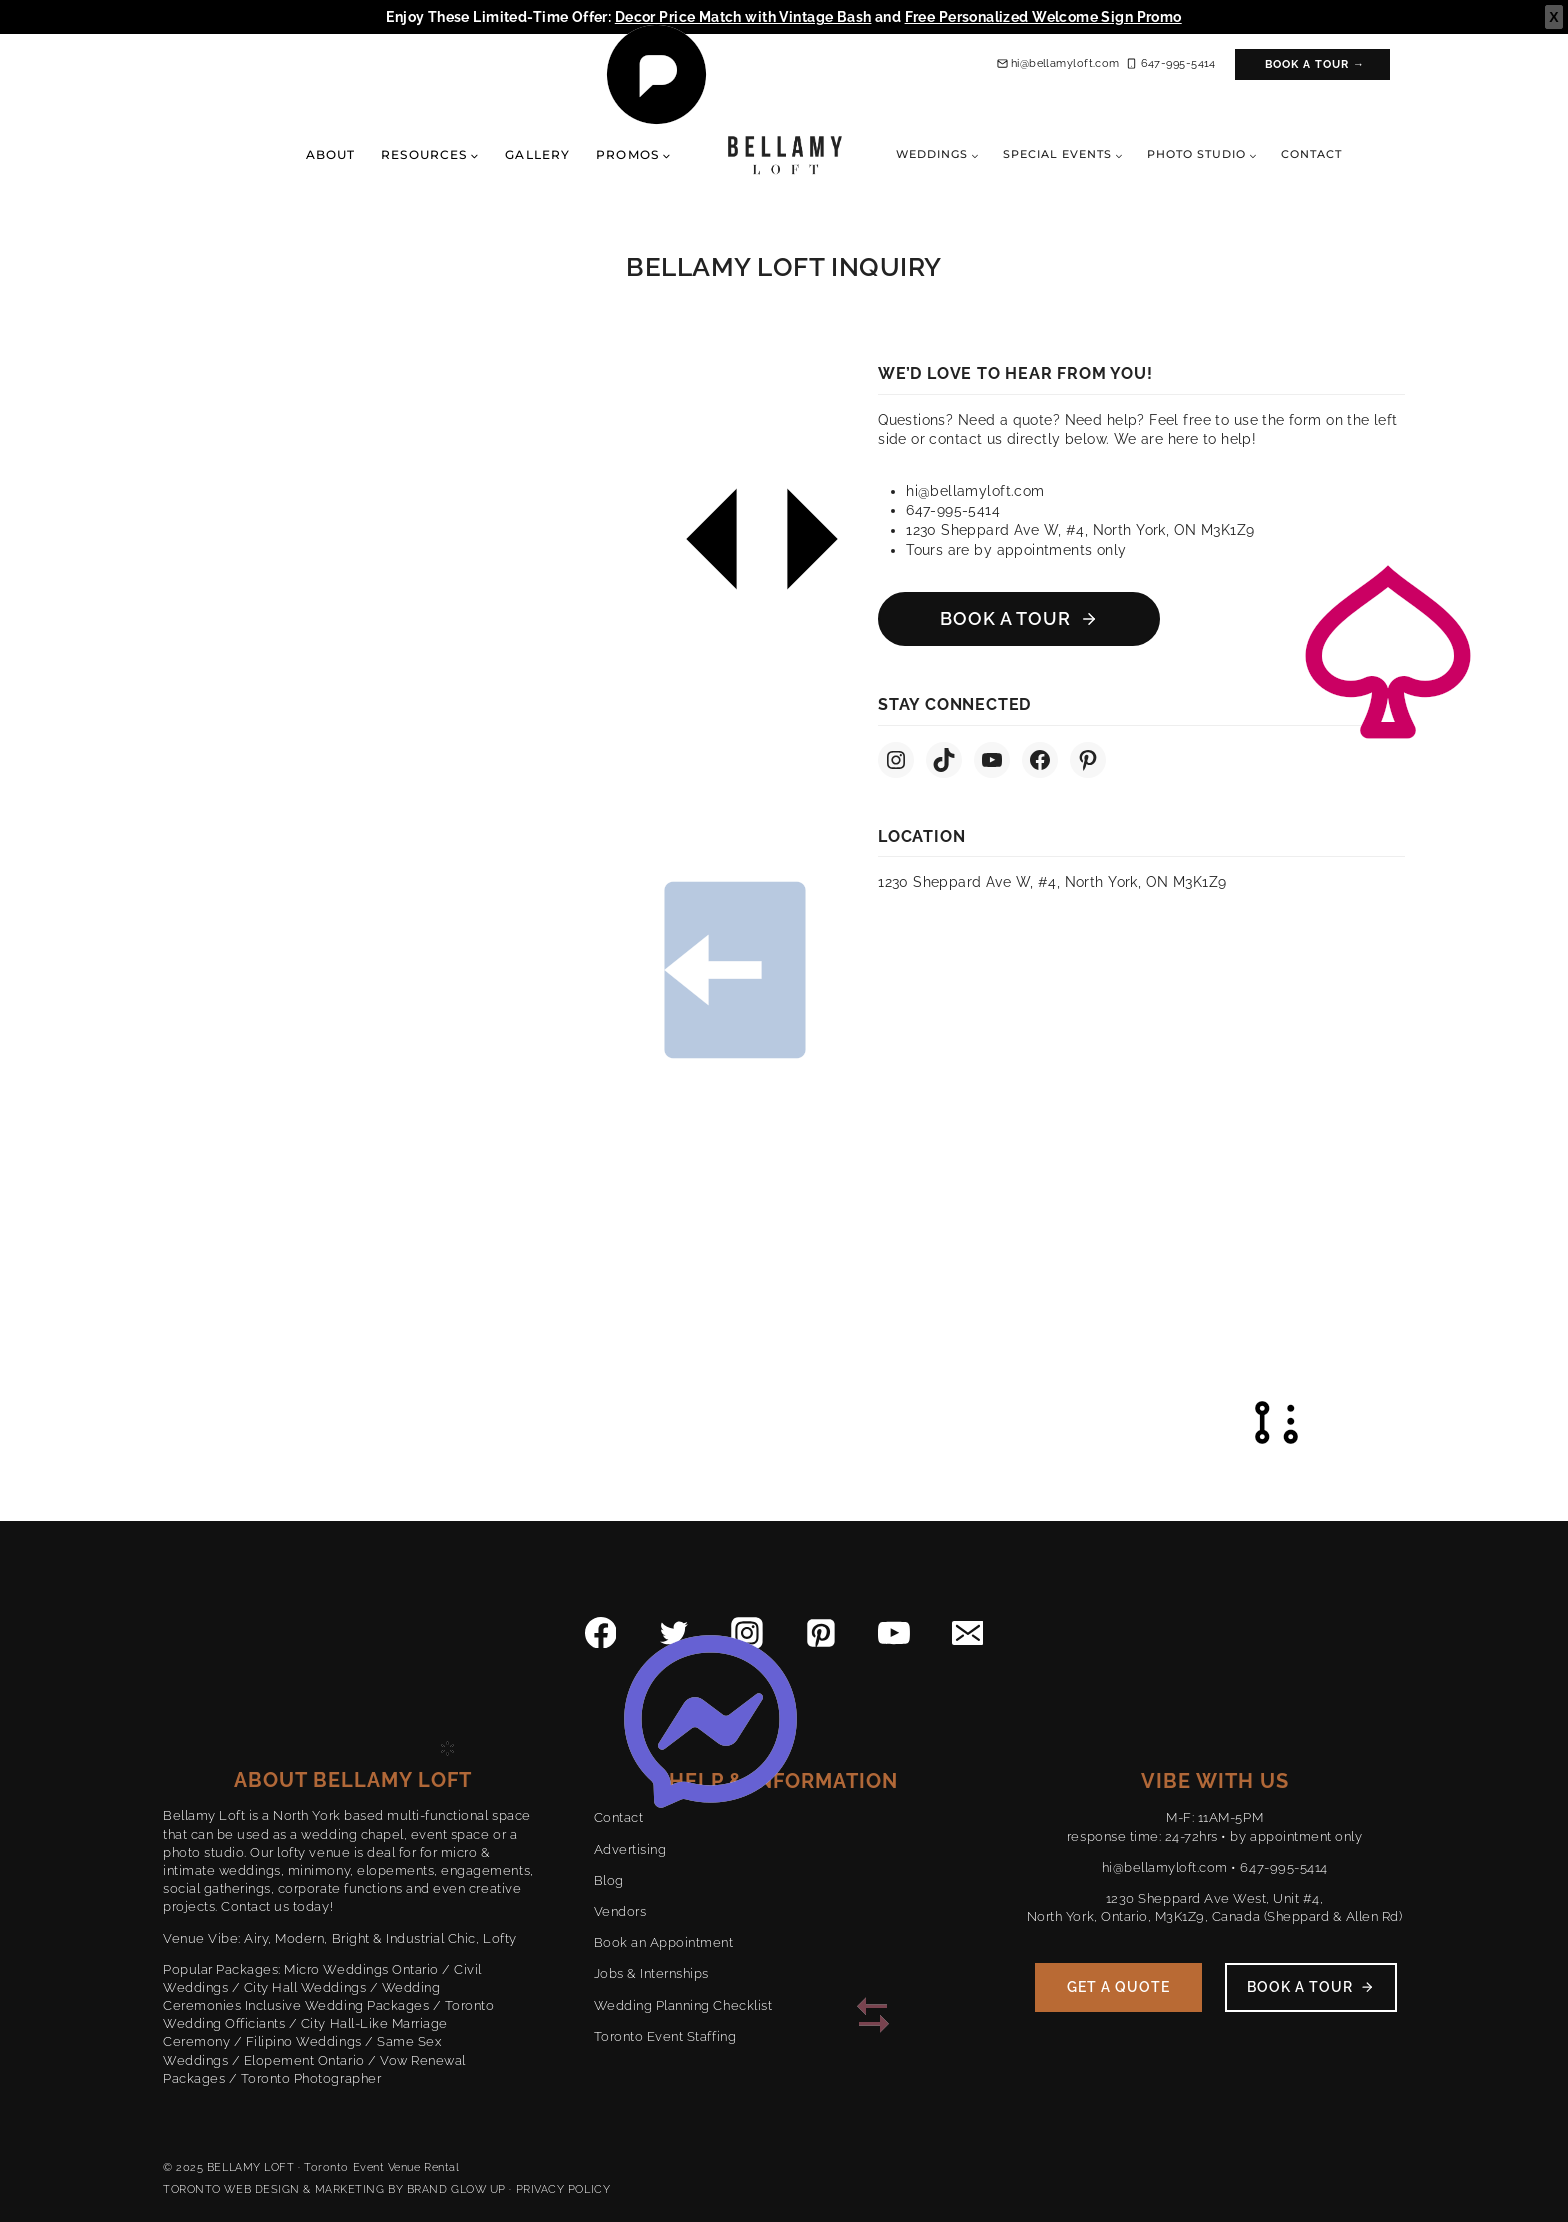 The width and height of the screenshot is (1568, 2222). Describe the element at coordinates (447, 1748) in the screenshot. I see `loading content in progress` at that location.